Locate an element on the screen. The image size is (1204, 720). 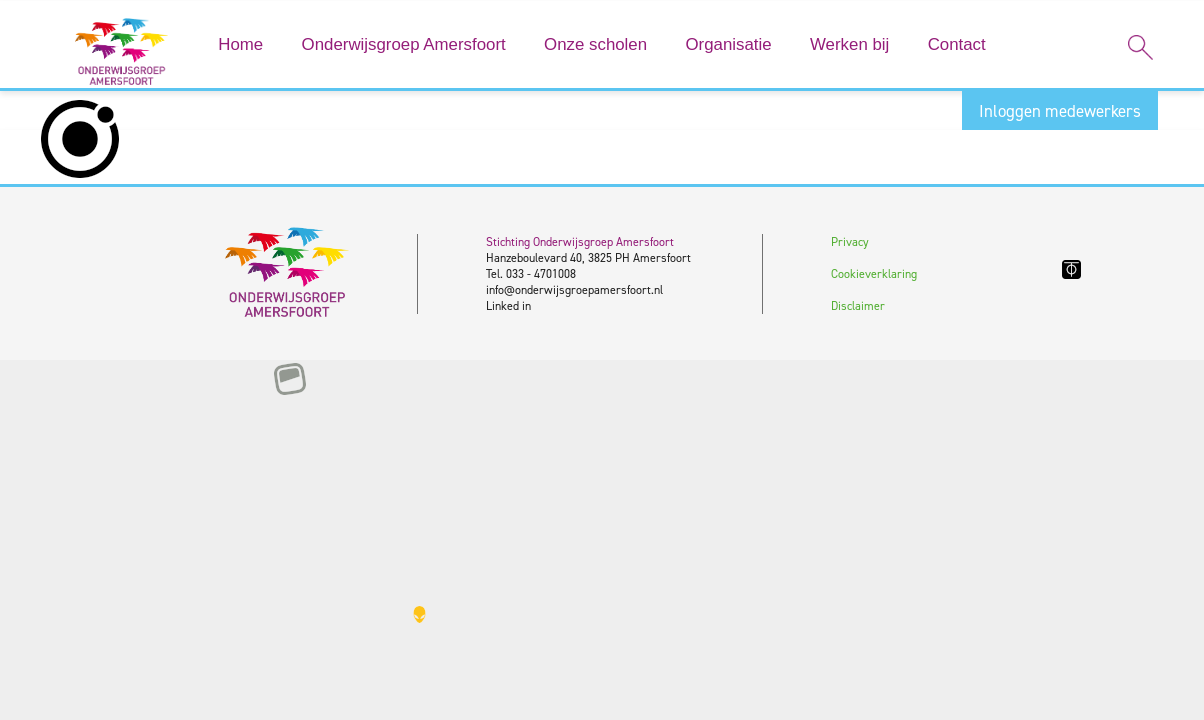
Alienware brand logo is located at coordinates (419, 614).